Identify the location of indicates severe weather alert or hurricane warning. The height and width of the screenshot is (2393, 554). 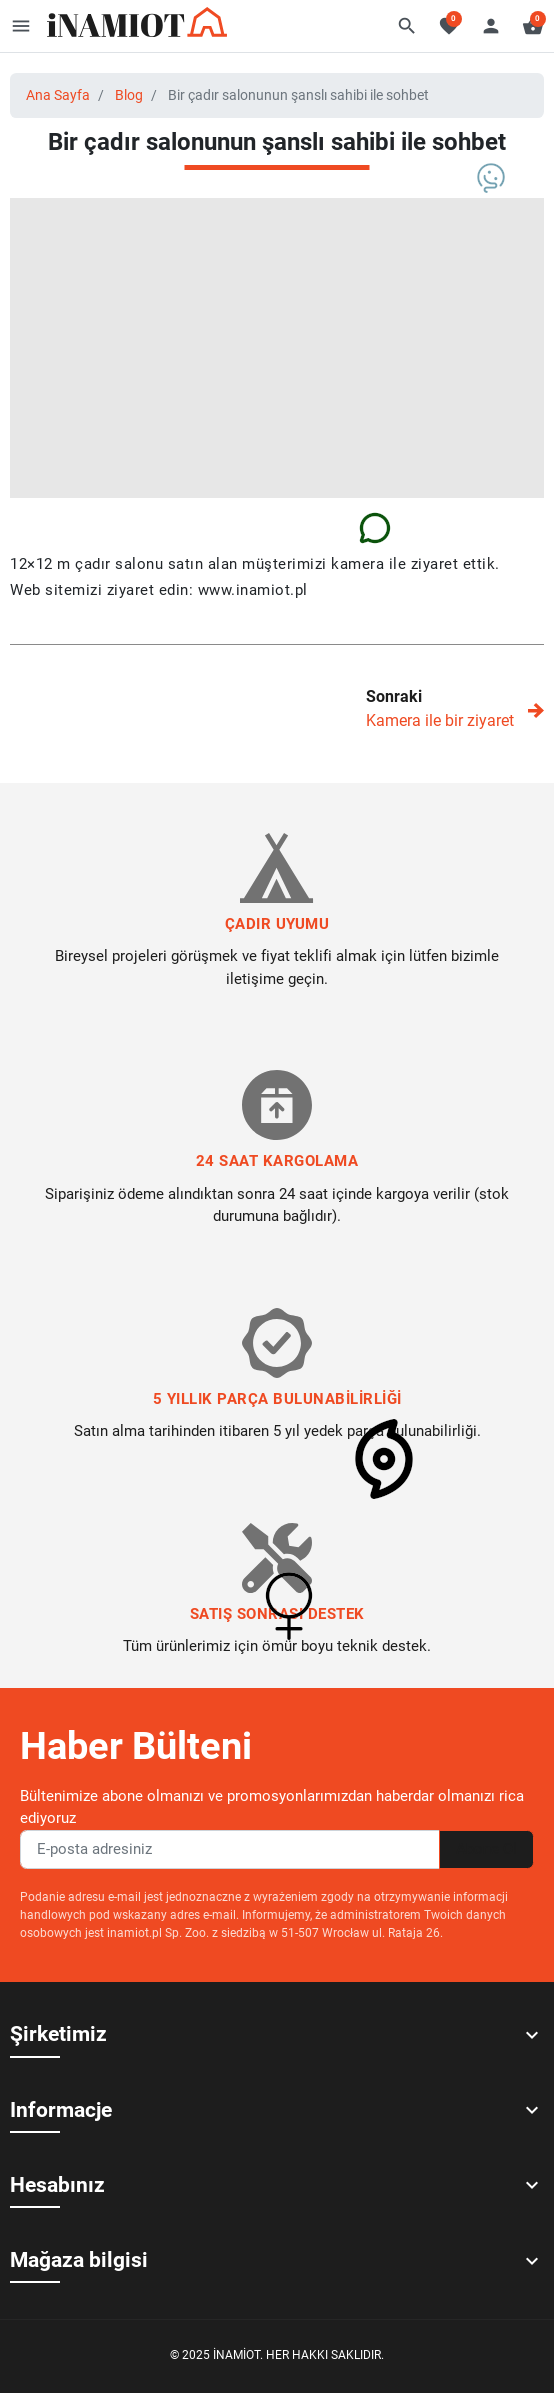
(384, 1459).